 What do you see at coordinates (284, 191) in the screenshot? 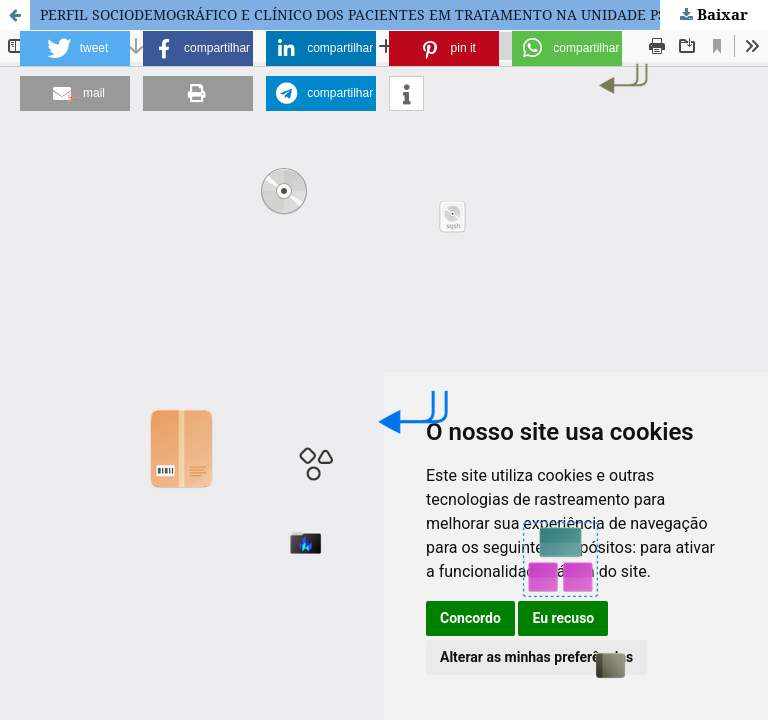
I see `indicates a DVD-ROM drive or disc` at bounding box center [284, 191].